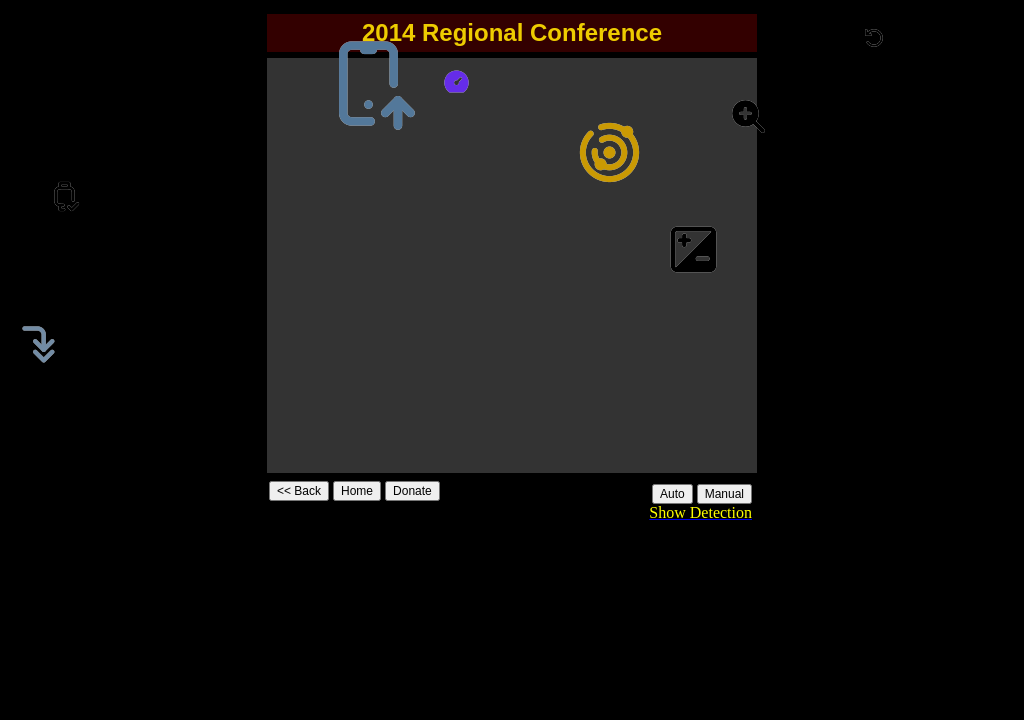 Image resolution: width=1024 pixels, height=720 pixels. Describe the element at coordinates (456, 81) in the screenshot. I see `access your dashboard overview` at that location.